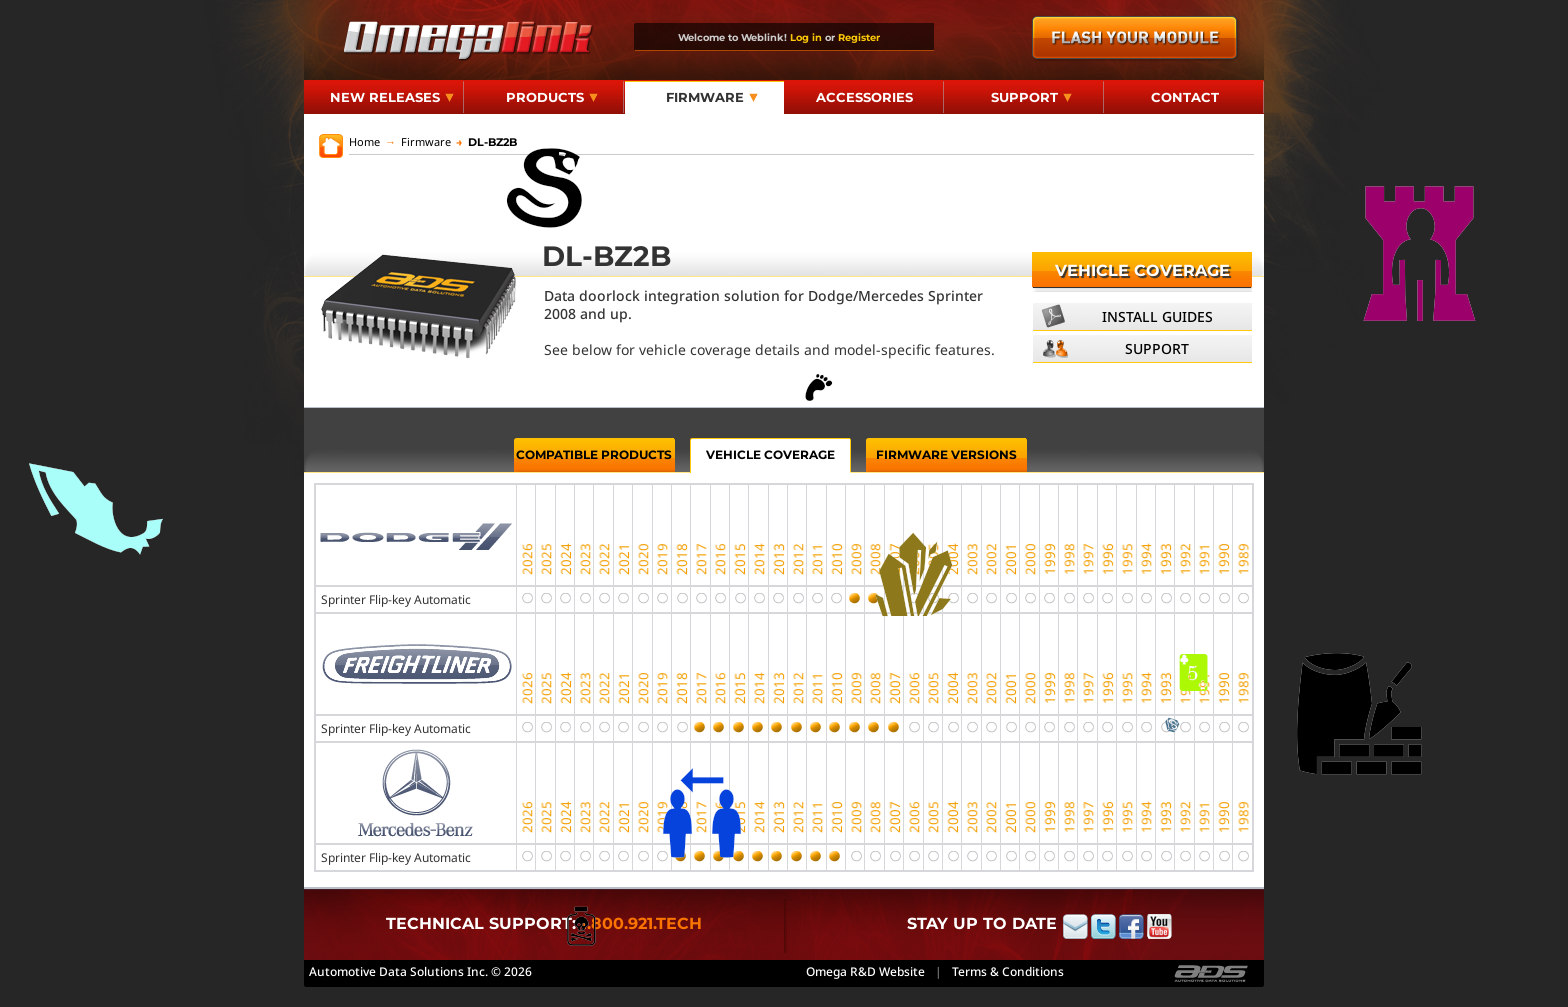 This screenshot has height=1007, width=1568. What do you see at coordinates (818, 387) in the screenshot?
I see `track steps or walking activity` at bounding box center [818, 387].